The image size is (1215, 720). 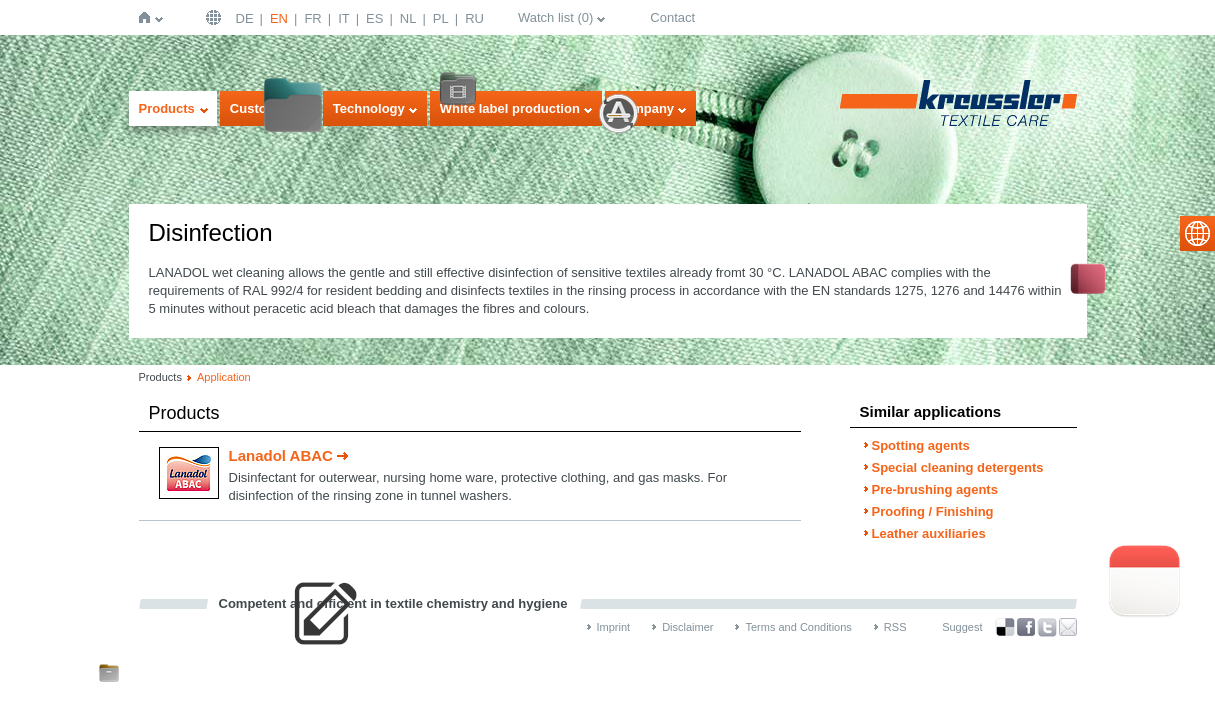 I want to click on open text editor application, so click(x=321, y=613).